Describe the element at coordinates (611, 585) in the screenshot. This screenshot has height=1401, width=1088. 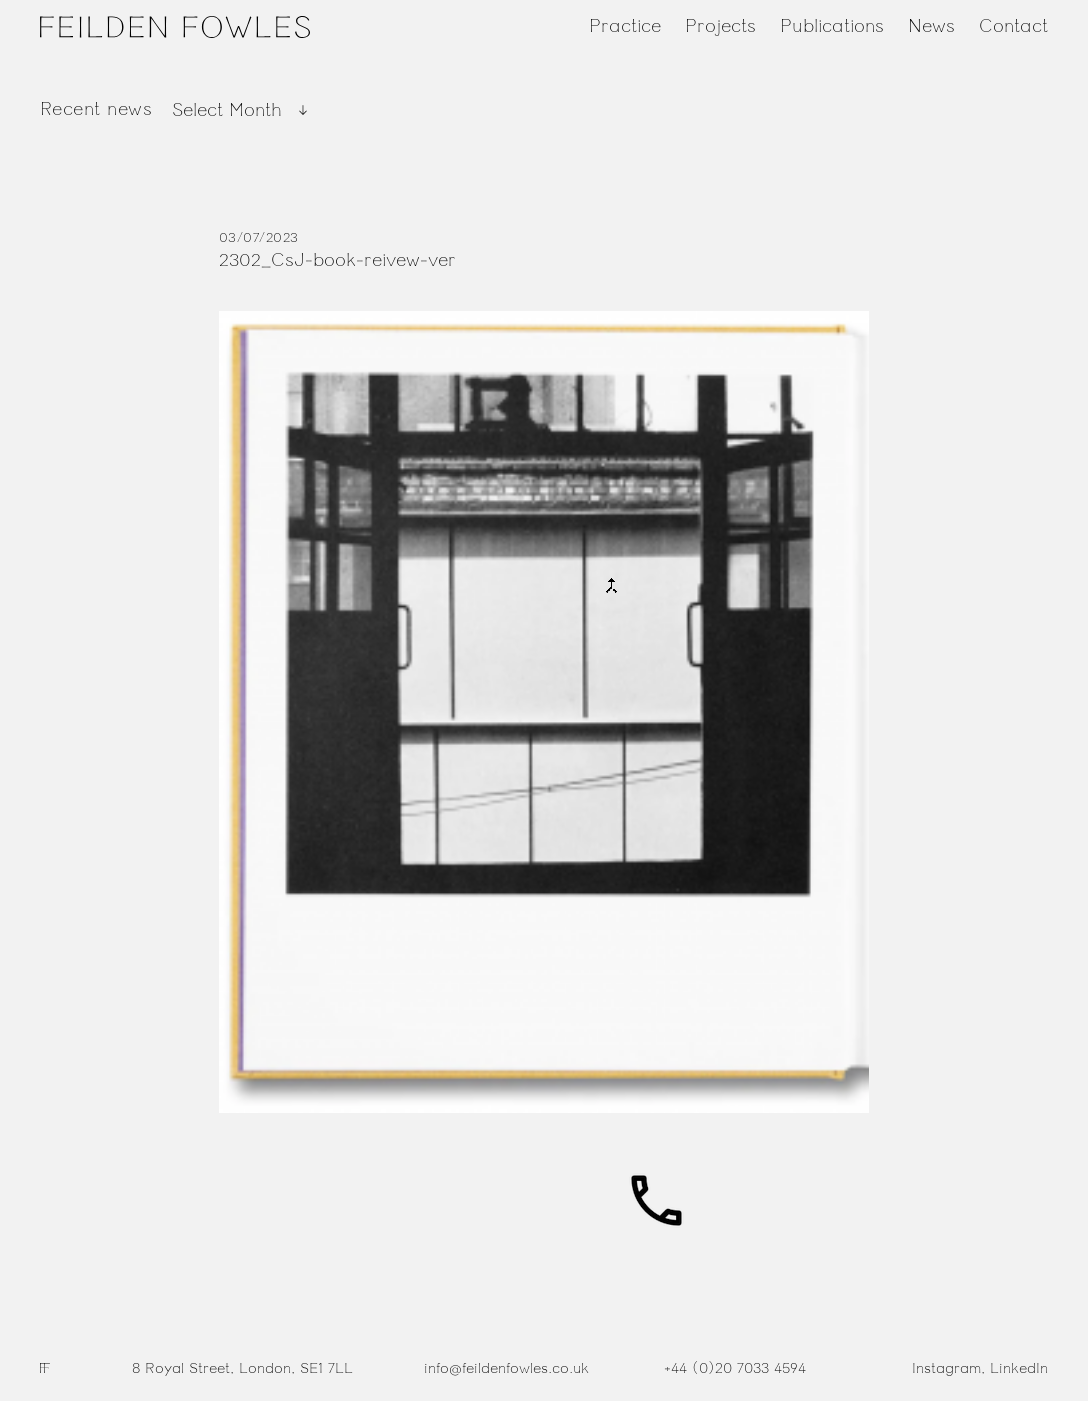
I see `merge multiple calls into a conference call` at that location.